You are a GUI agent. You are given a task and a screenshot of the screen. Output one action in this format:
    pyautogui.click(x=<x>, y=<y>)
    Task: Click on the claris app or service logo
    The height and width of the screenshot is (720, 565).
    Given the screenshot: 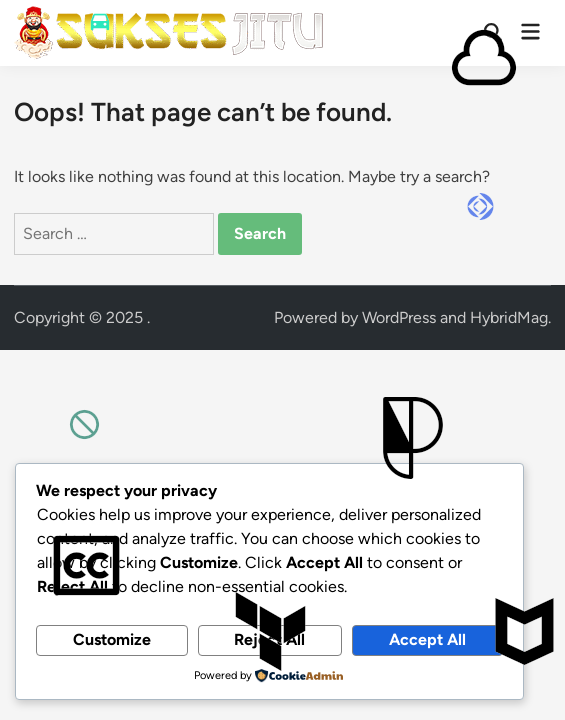 What is the action you would take?
    pyautogui.click(x=480, y=206)
    